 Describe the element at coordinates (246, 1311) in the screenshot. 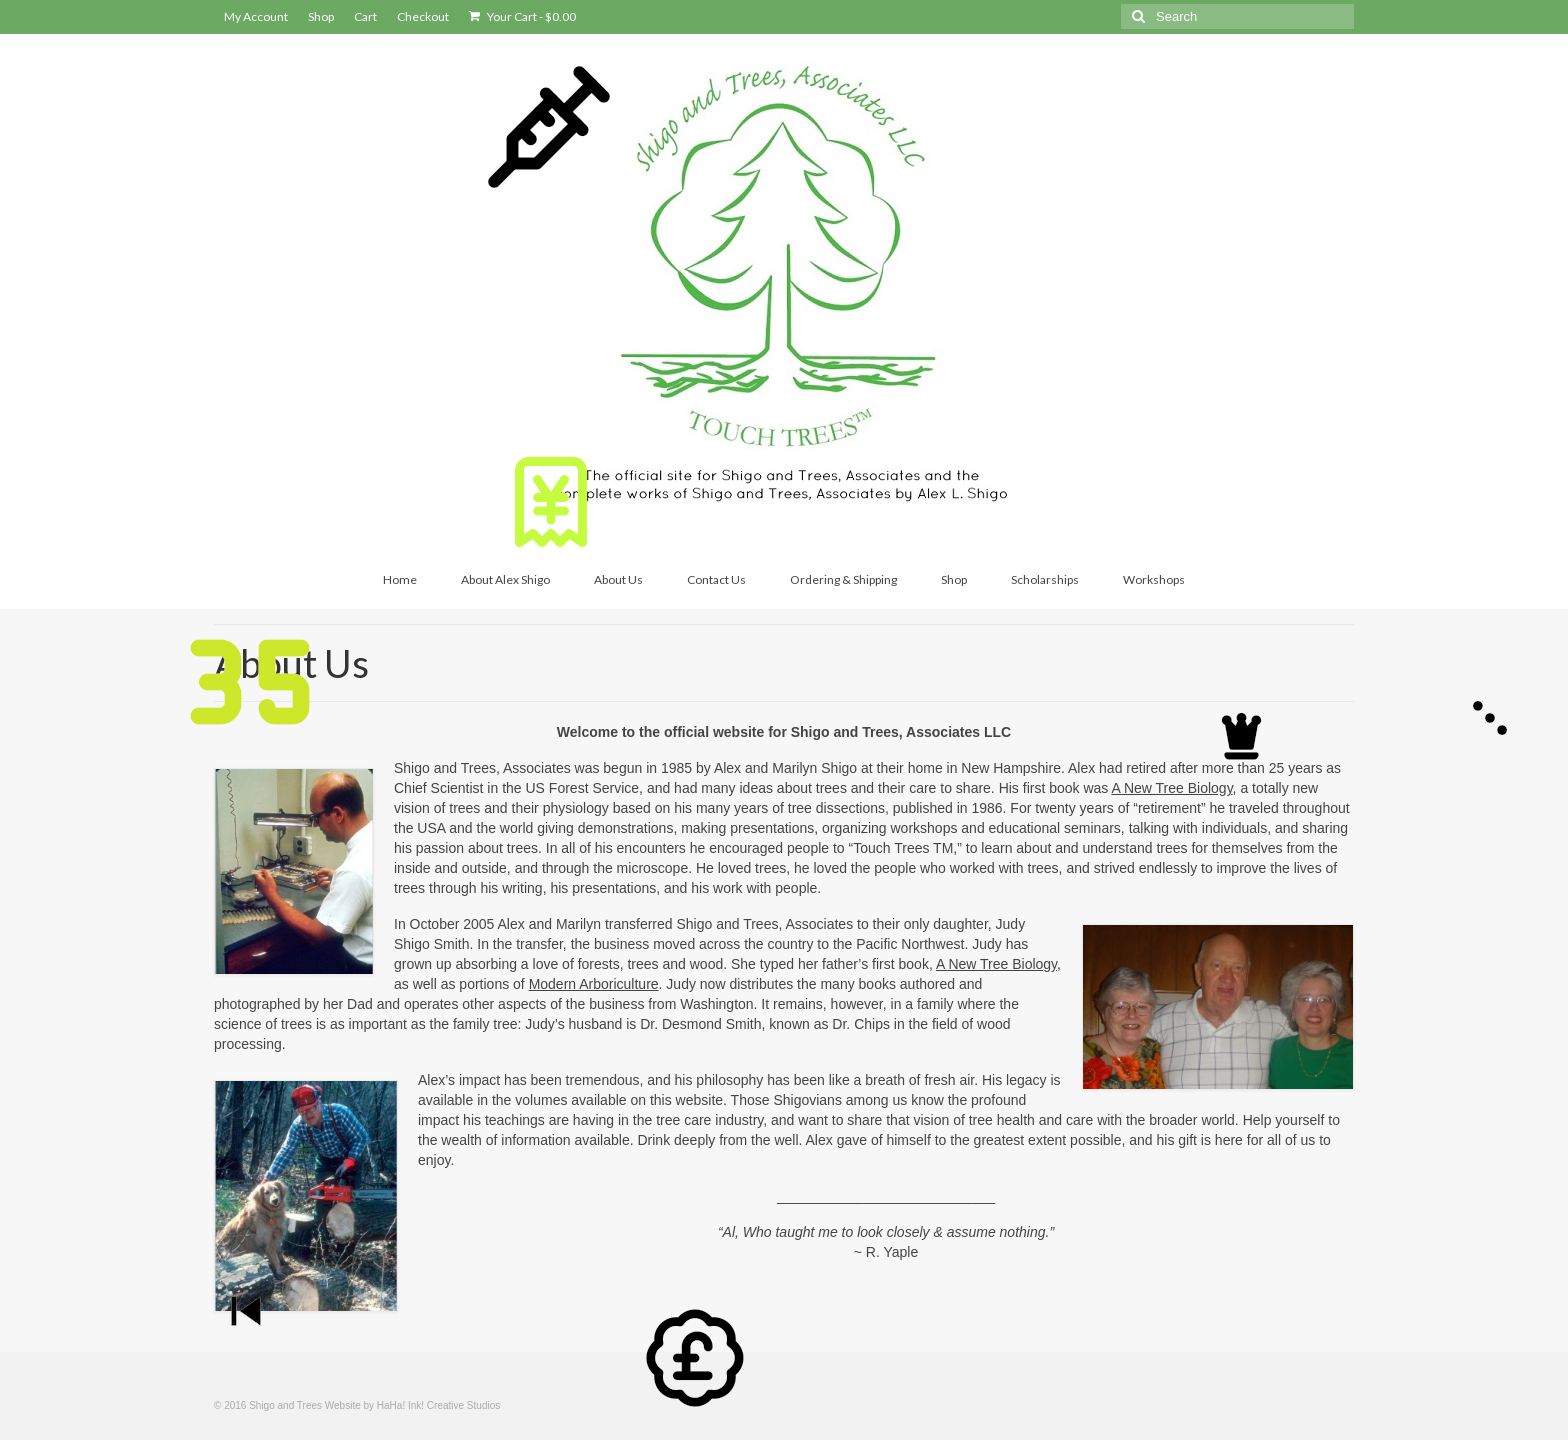

I see `skip to previous track` at that location.